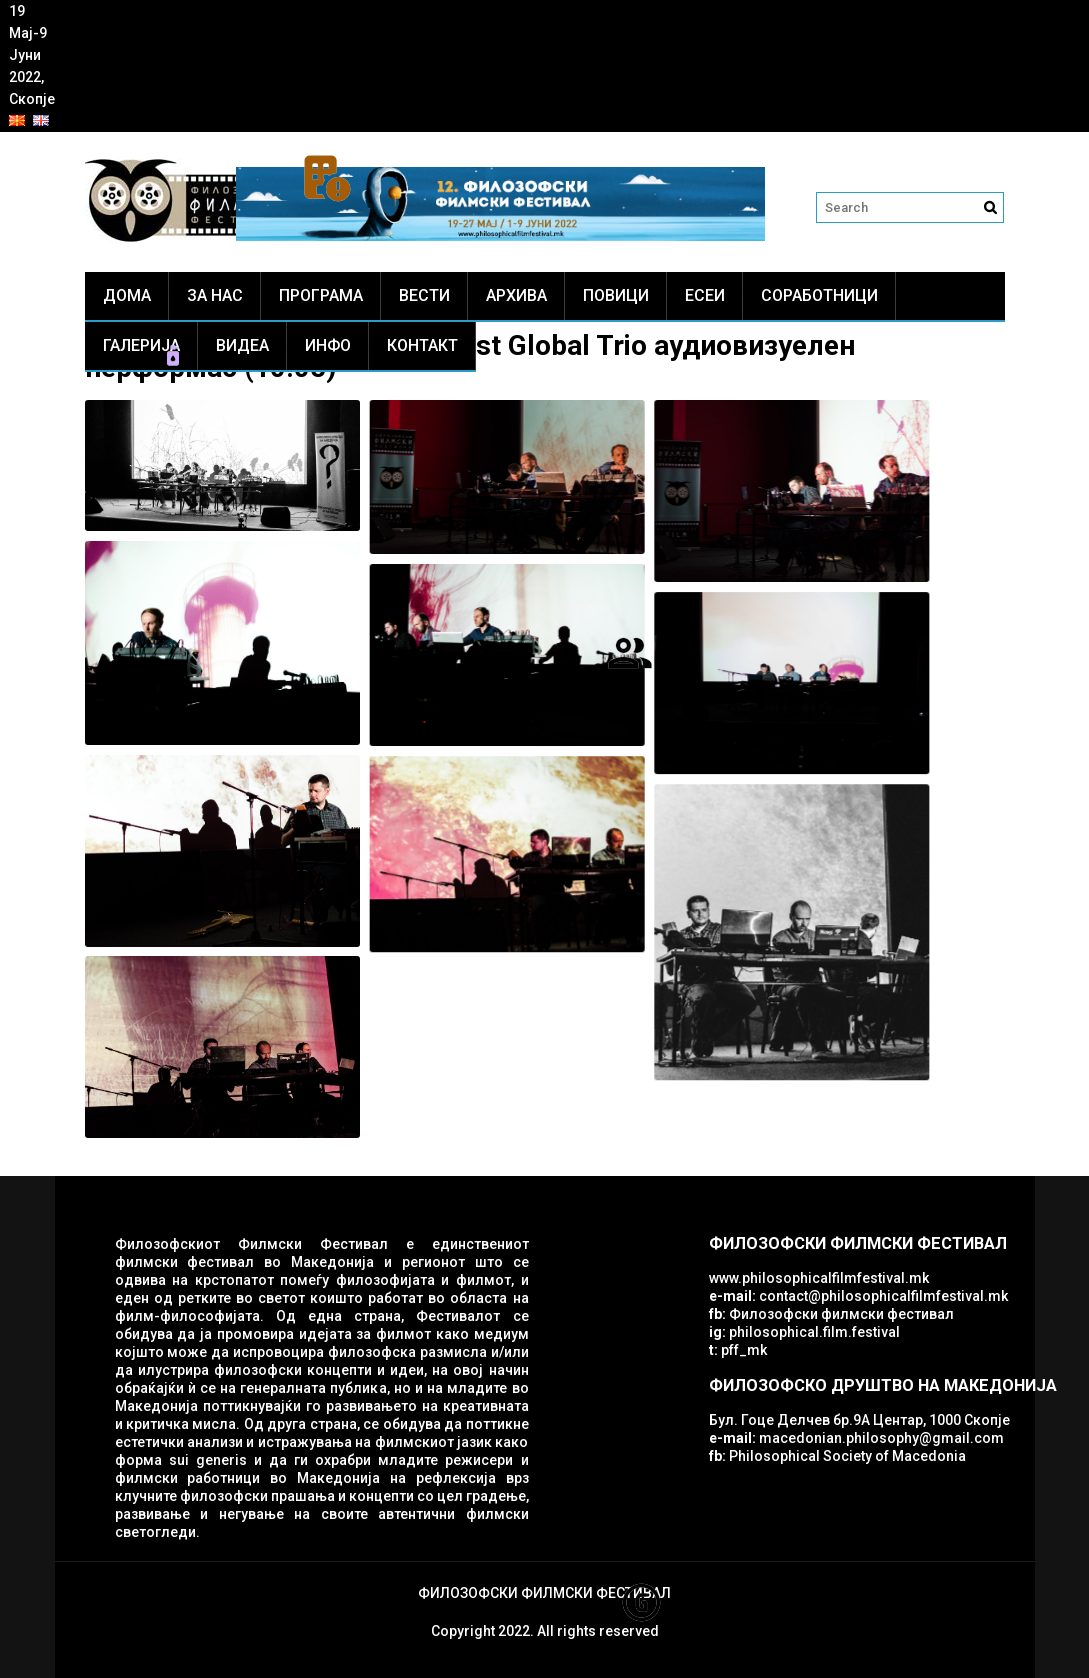 Image resolution: width=1089 pixels, height=1678 pixels. I want to click on access hand sanitizer or soap dispenser location, so click(173, 356).